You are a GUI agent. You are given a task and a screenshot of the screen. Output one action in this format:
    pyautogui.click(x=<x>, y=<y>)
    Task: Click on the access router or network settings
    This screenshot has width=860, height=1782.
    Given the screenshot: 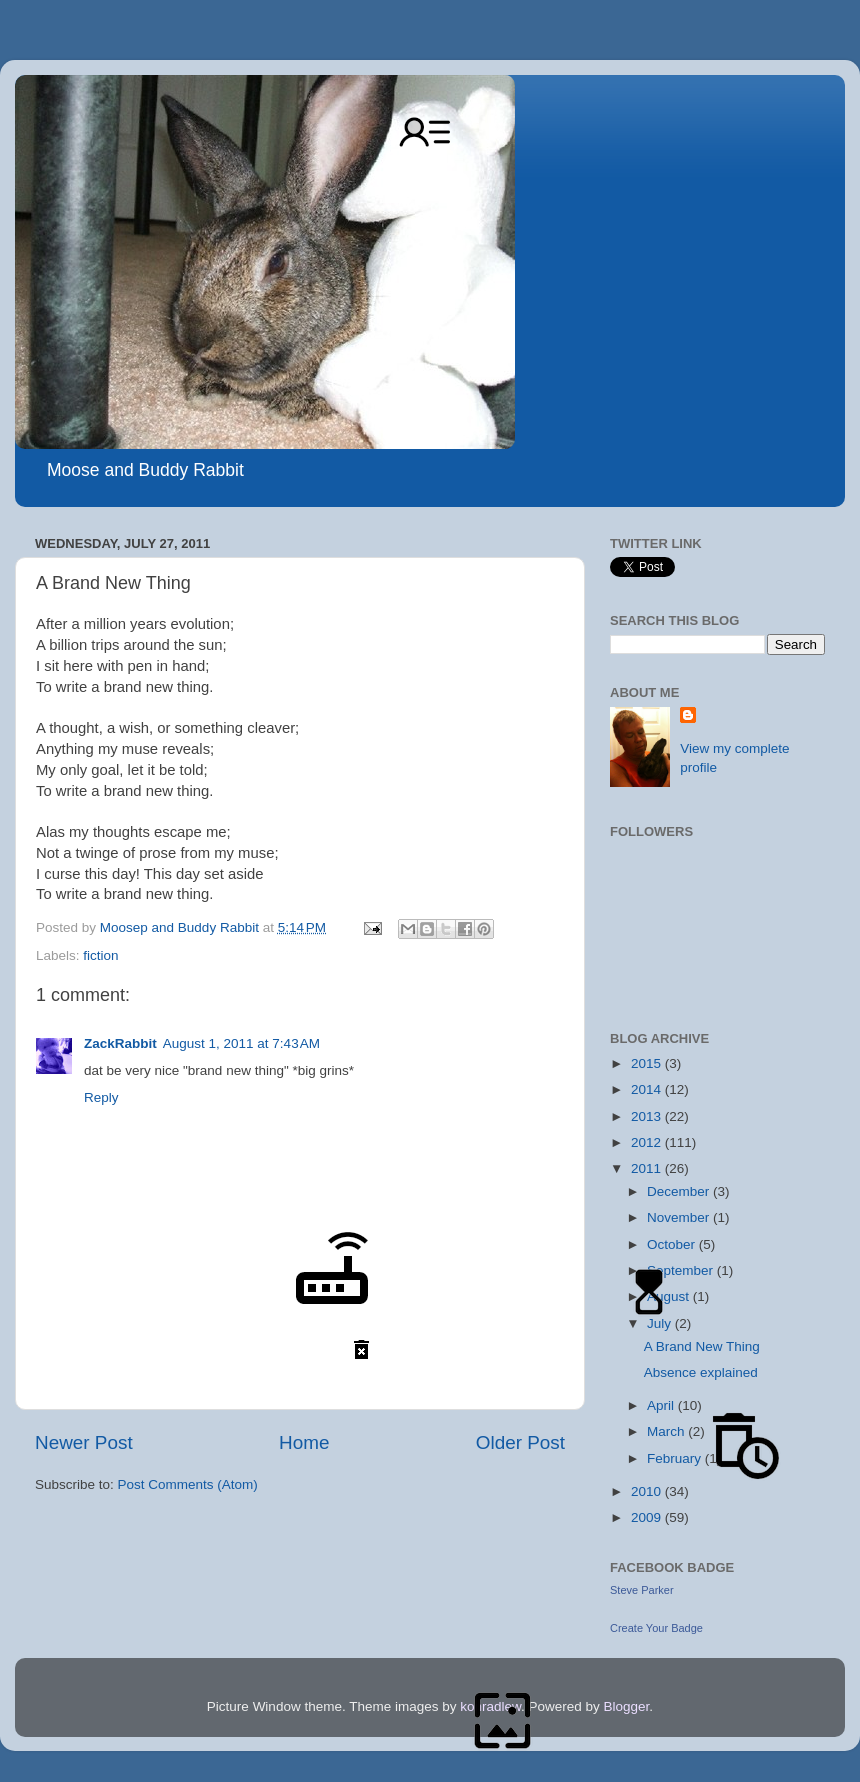 What is the action you would take?
    pyautogui.click(x=332, y=1268)
    